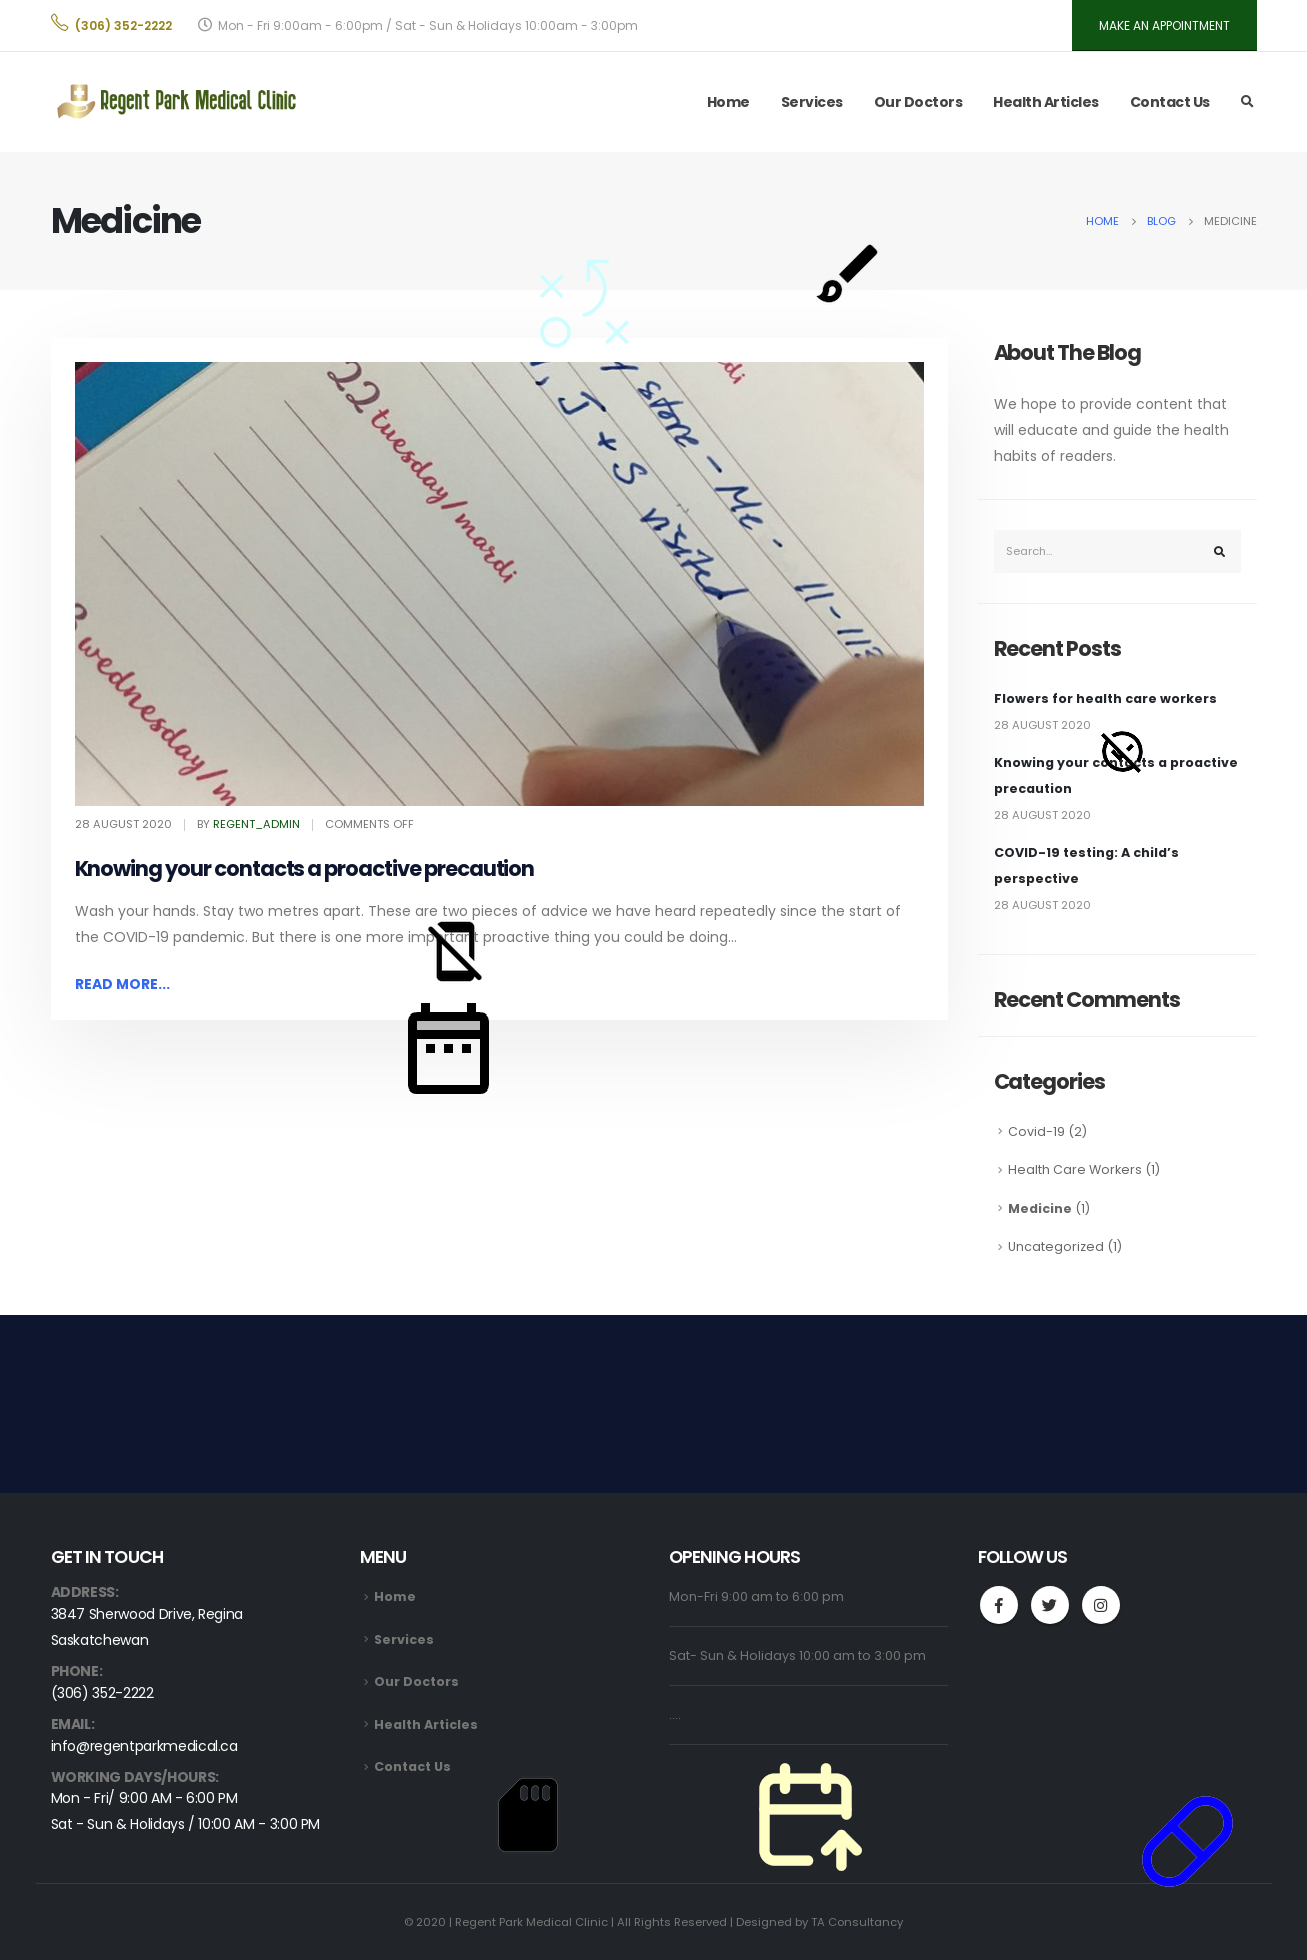 This screenshot has width=1307, height=1960. What do you see at coordinates (848, 273) in the screenshot?
I see `access brush or painting tools` at bounding box center [848, 273].